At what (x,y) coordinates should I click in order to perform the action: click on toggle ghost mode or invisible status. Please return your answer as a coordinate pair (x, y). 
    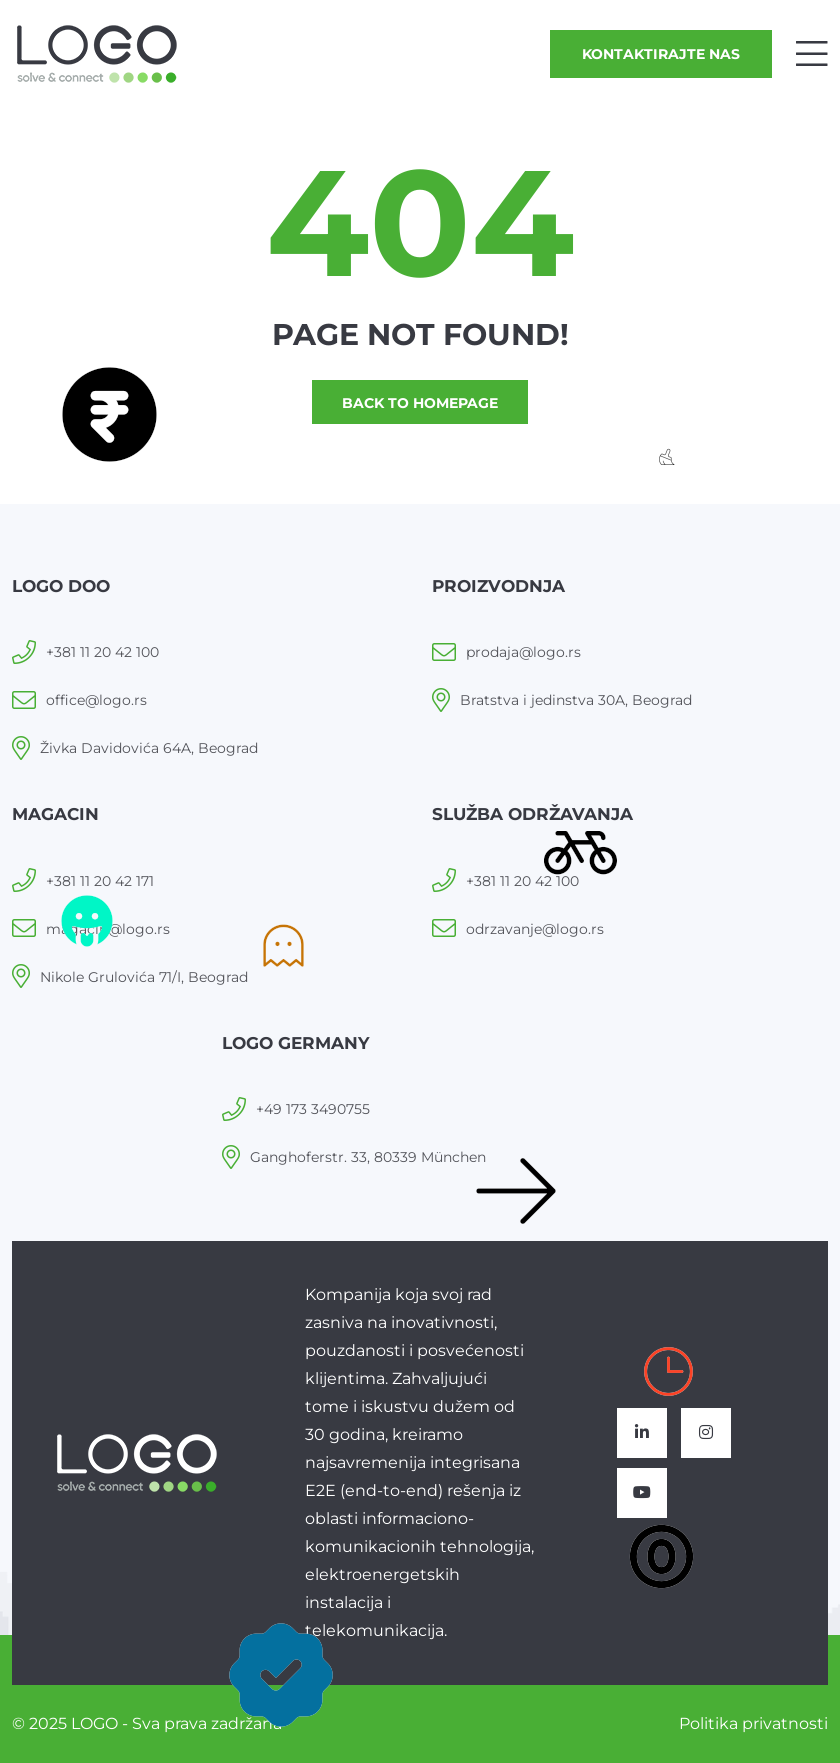
    Looking at the image, I should click on (283, 946).